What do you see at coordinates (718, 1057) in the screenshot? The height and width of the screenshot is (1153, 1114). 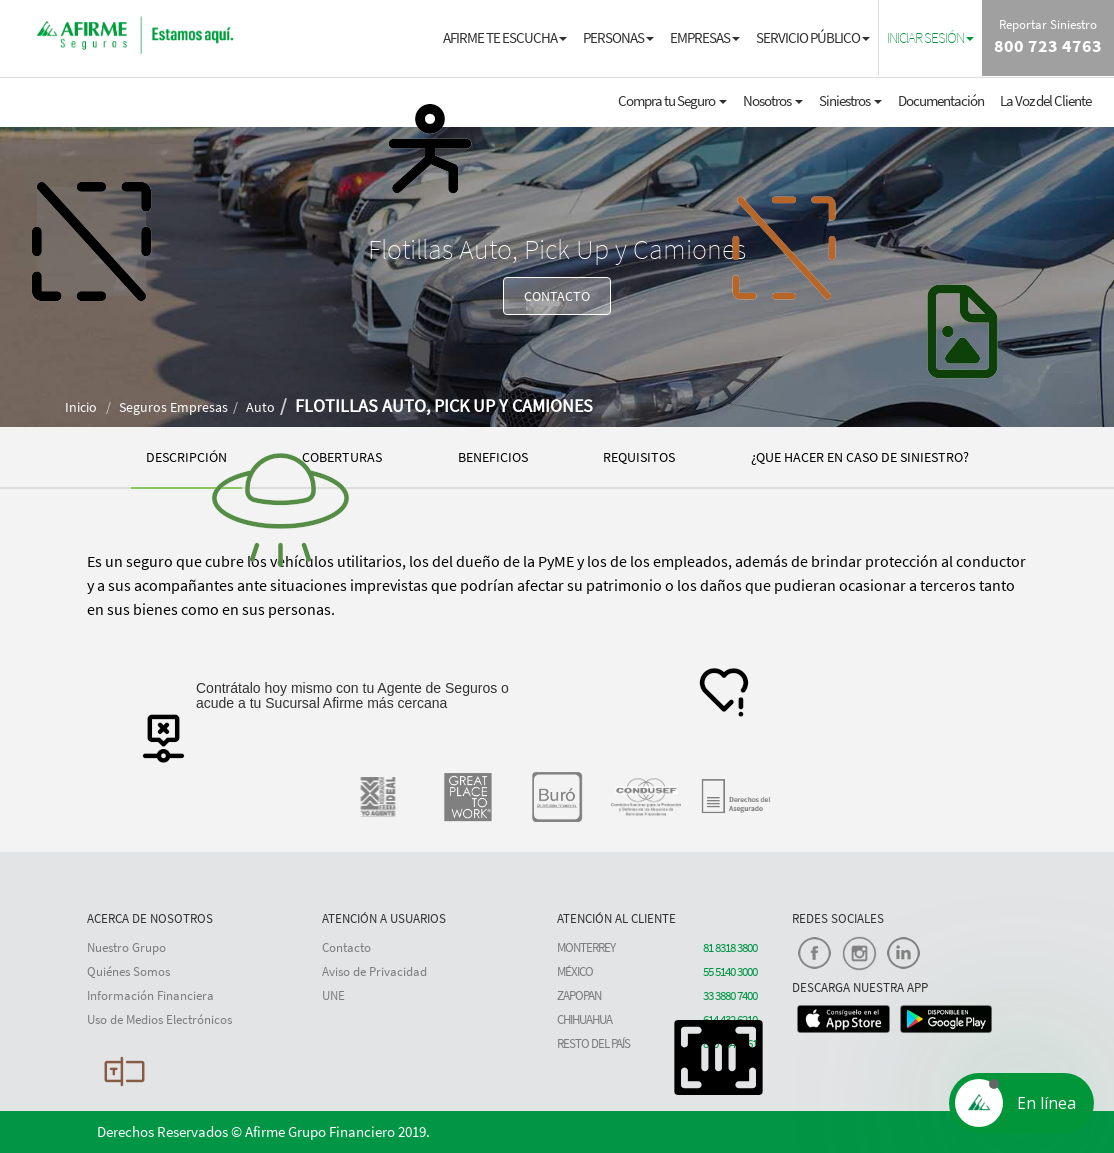 I see `scan a barcode` at bounding box center [718, 1057].